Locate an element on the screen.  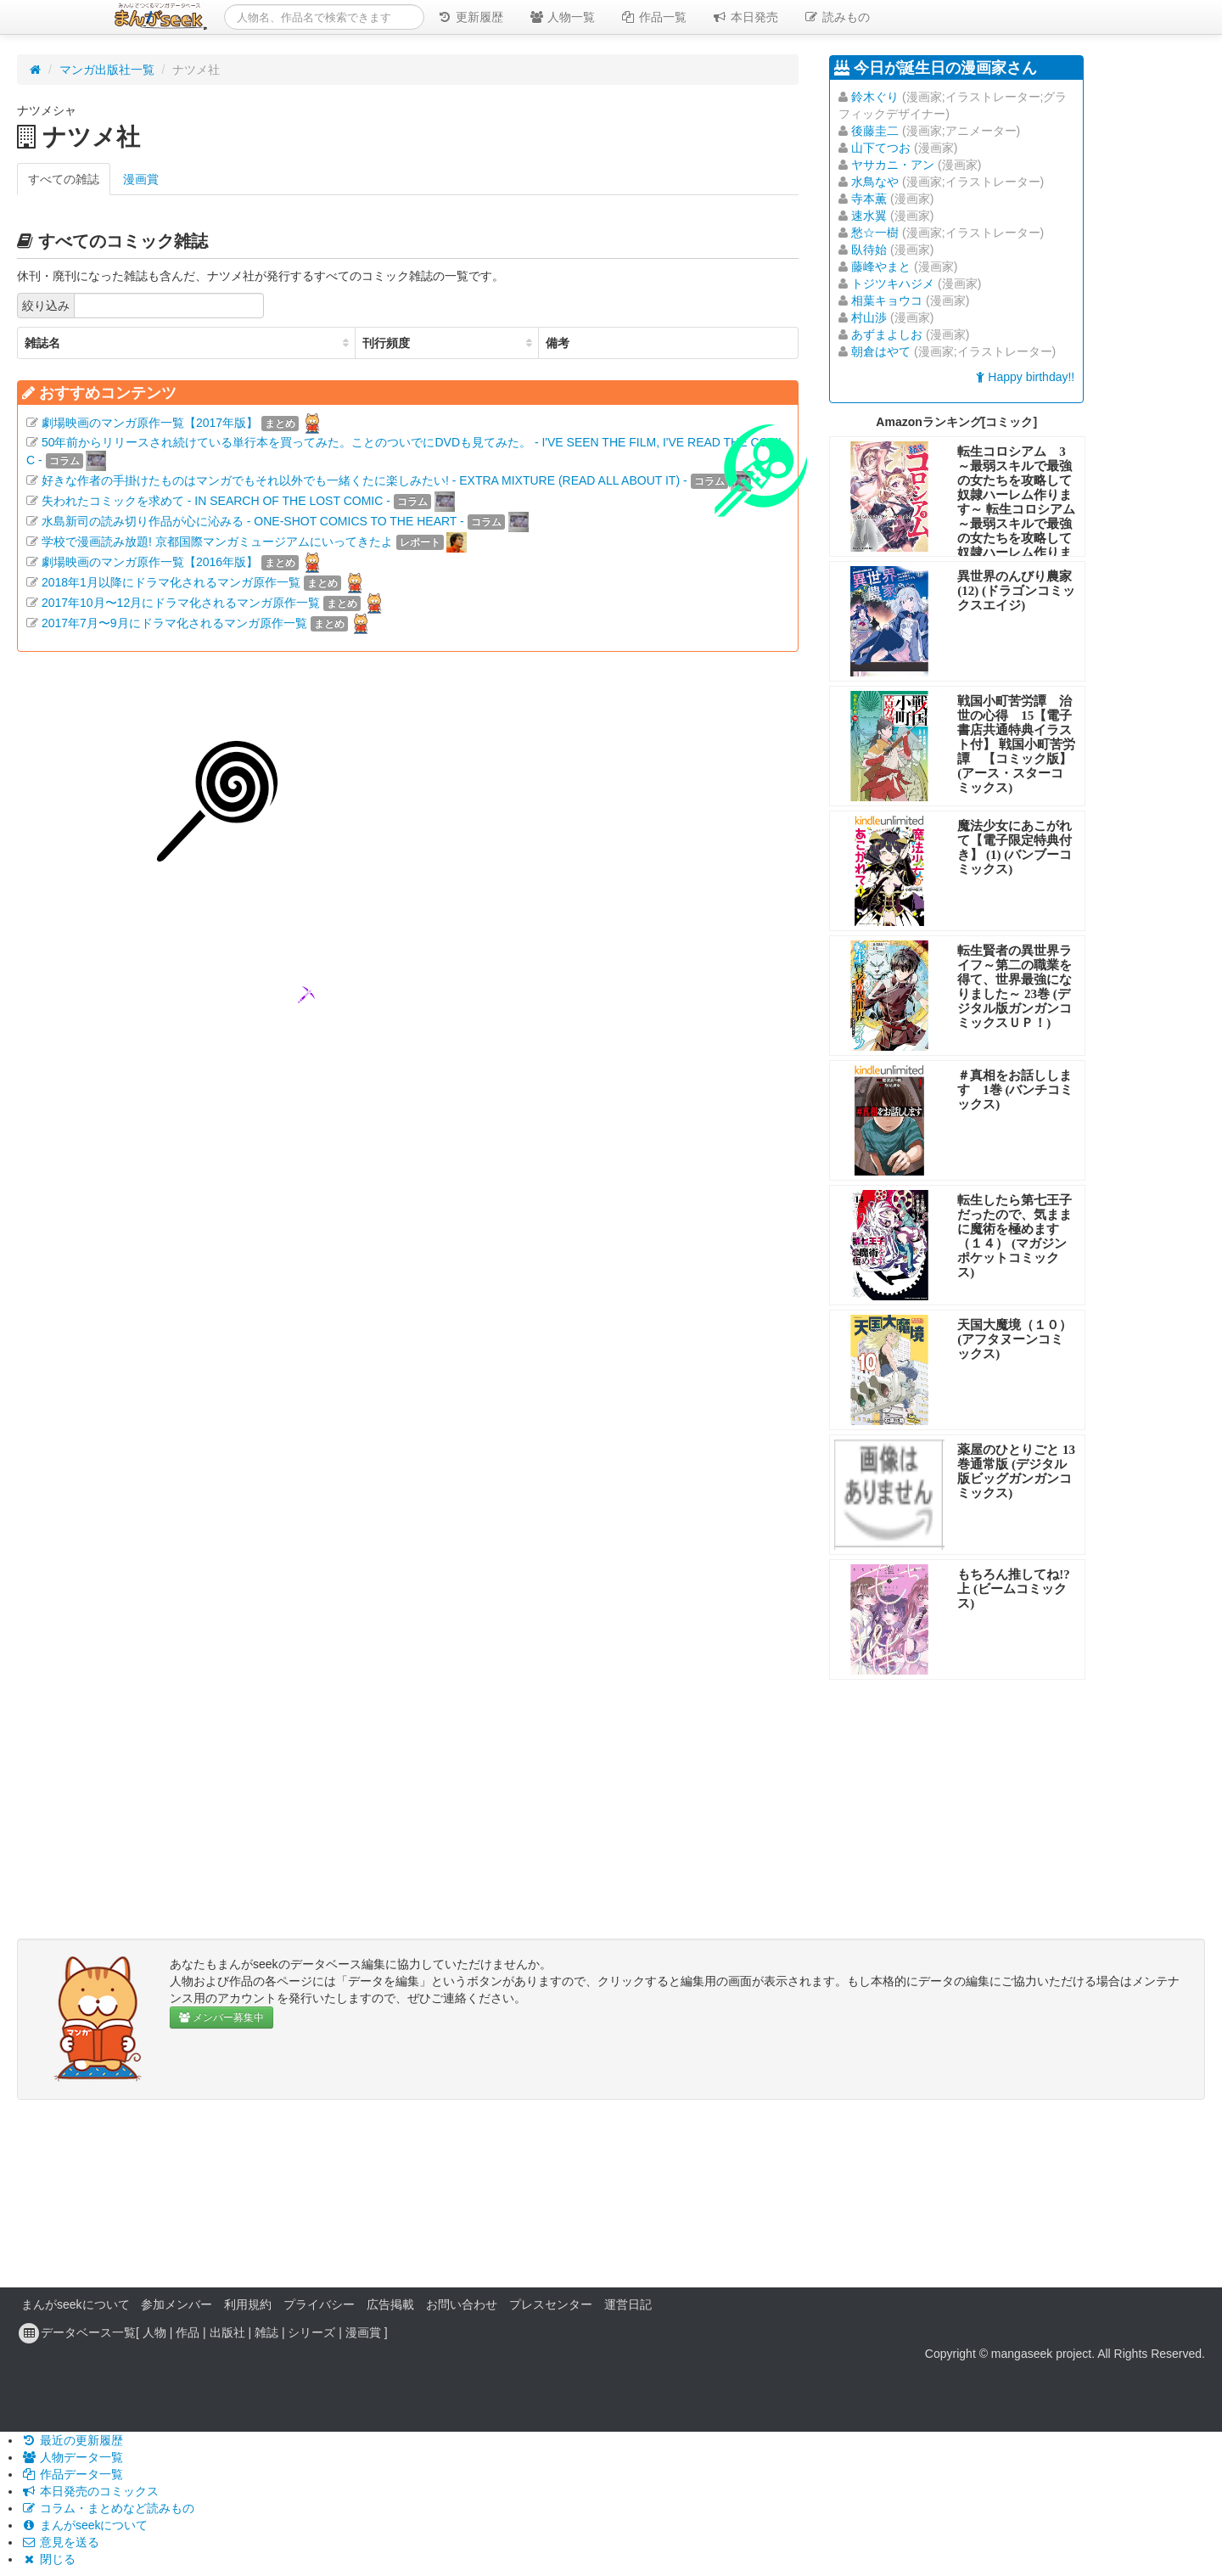
select necromancer or dark mage class is located at coordinates (761, 469).